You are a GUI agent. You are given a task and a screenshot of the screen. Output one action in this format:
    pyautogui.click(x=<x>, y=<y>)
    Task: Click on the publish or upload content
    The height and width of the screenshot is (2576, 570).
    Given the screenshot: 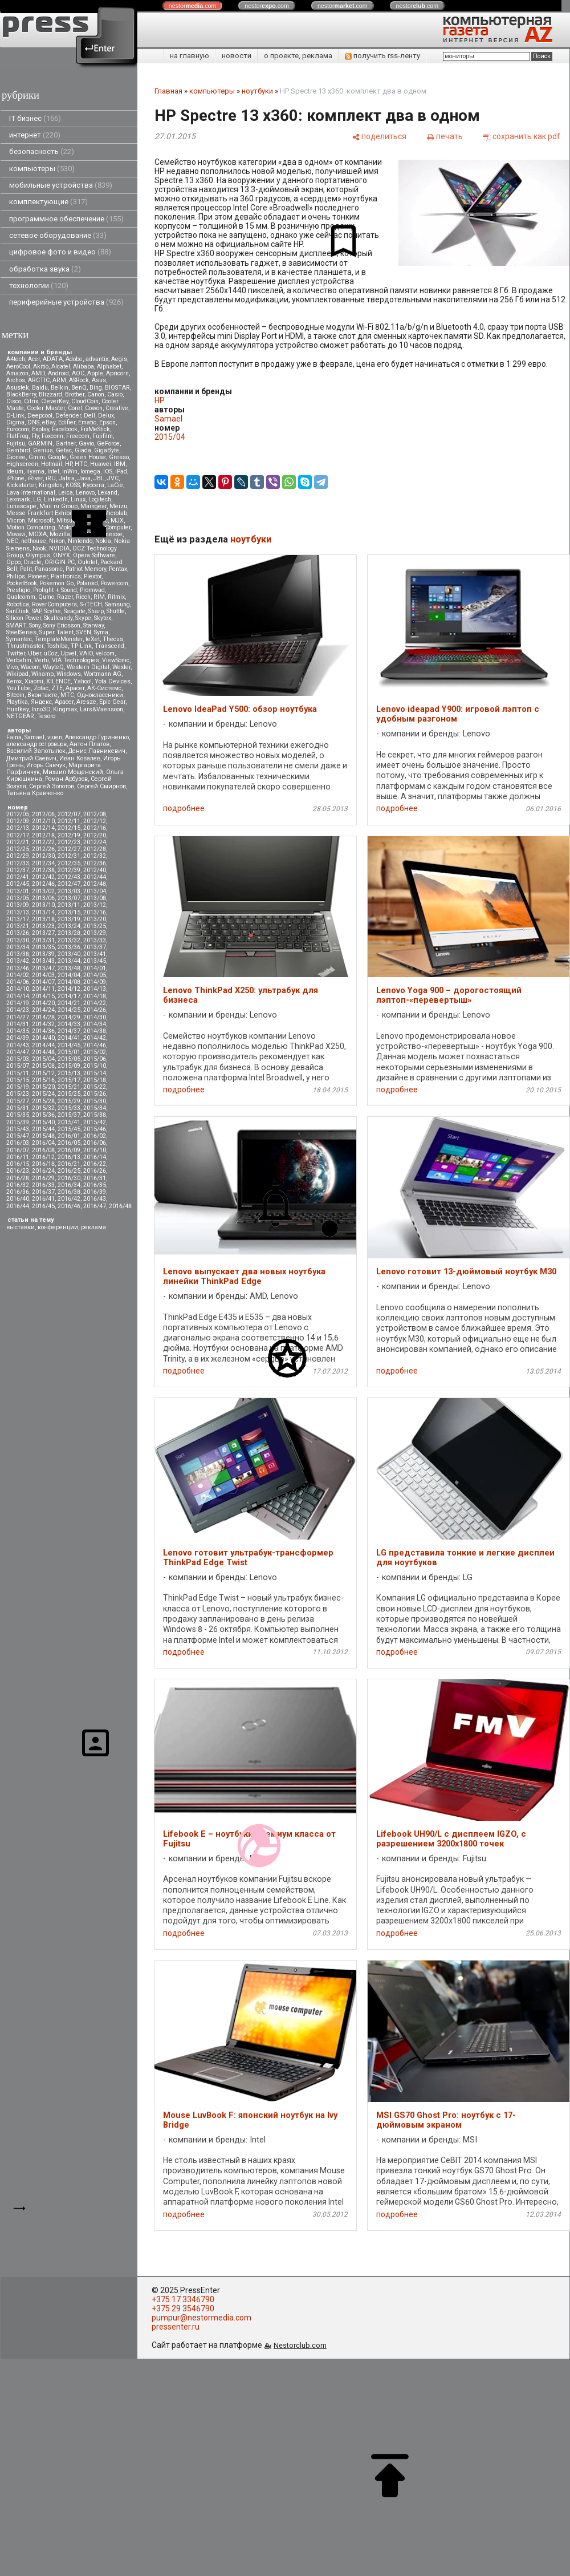 What is the action you would take?
    pyautogui.click(x=390, y=2476)
    